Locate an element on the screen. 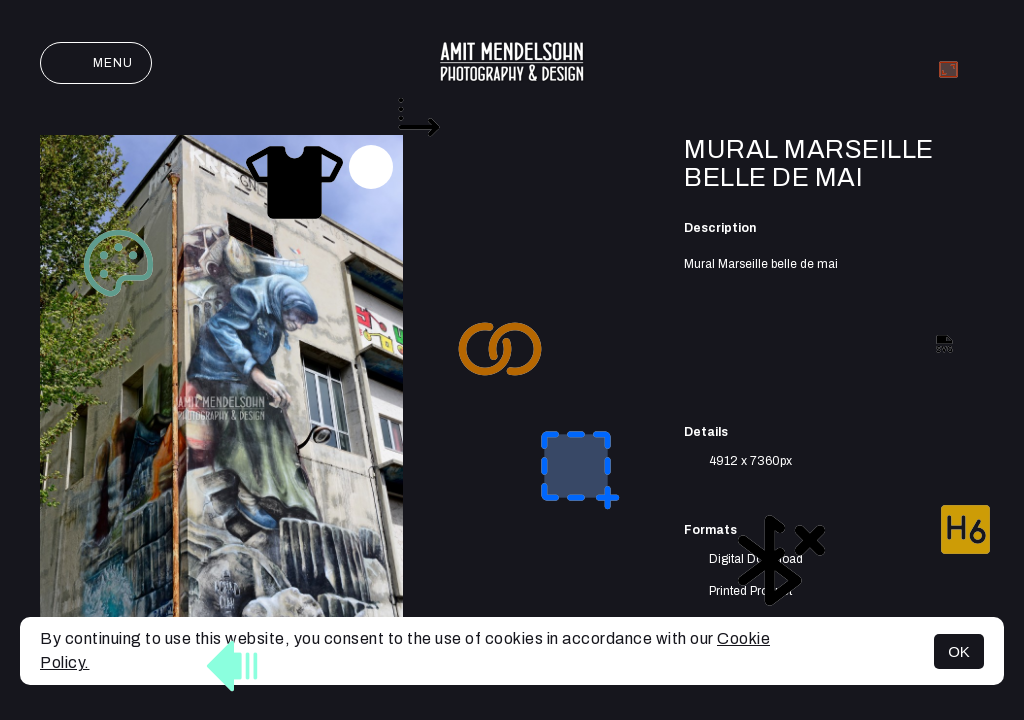 The height and width of the screenshot is (720, 1024). browse clothing or apparel items is located at coordinates (294, 182).